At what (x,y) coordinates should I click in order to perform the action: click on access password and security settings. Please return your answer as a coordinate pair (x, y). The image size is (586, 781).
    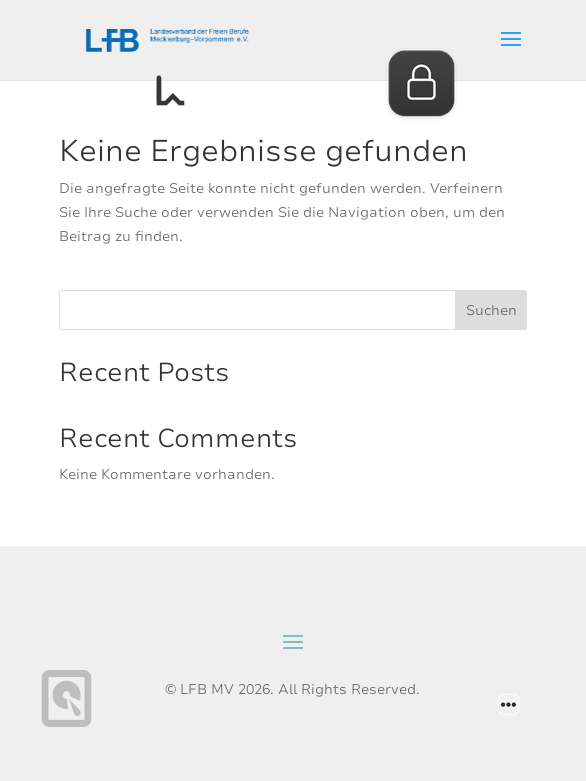
    Looking at the image, I should click on (421, 84).